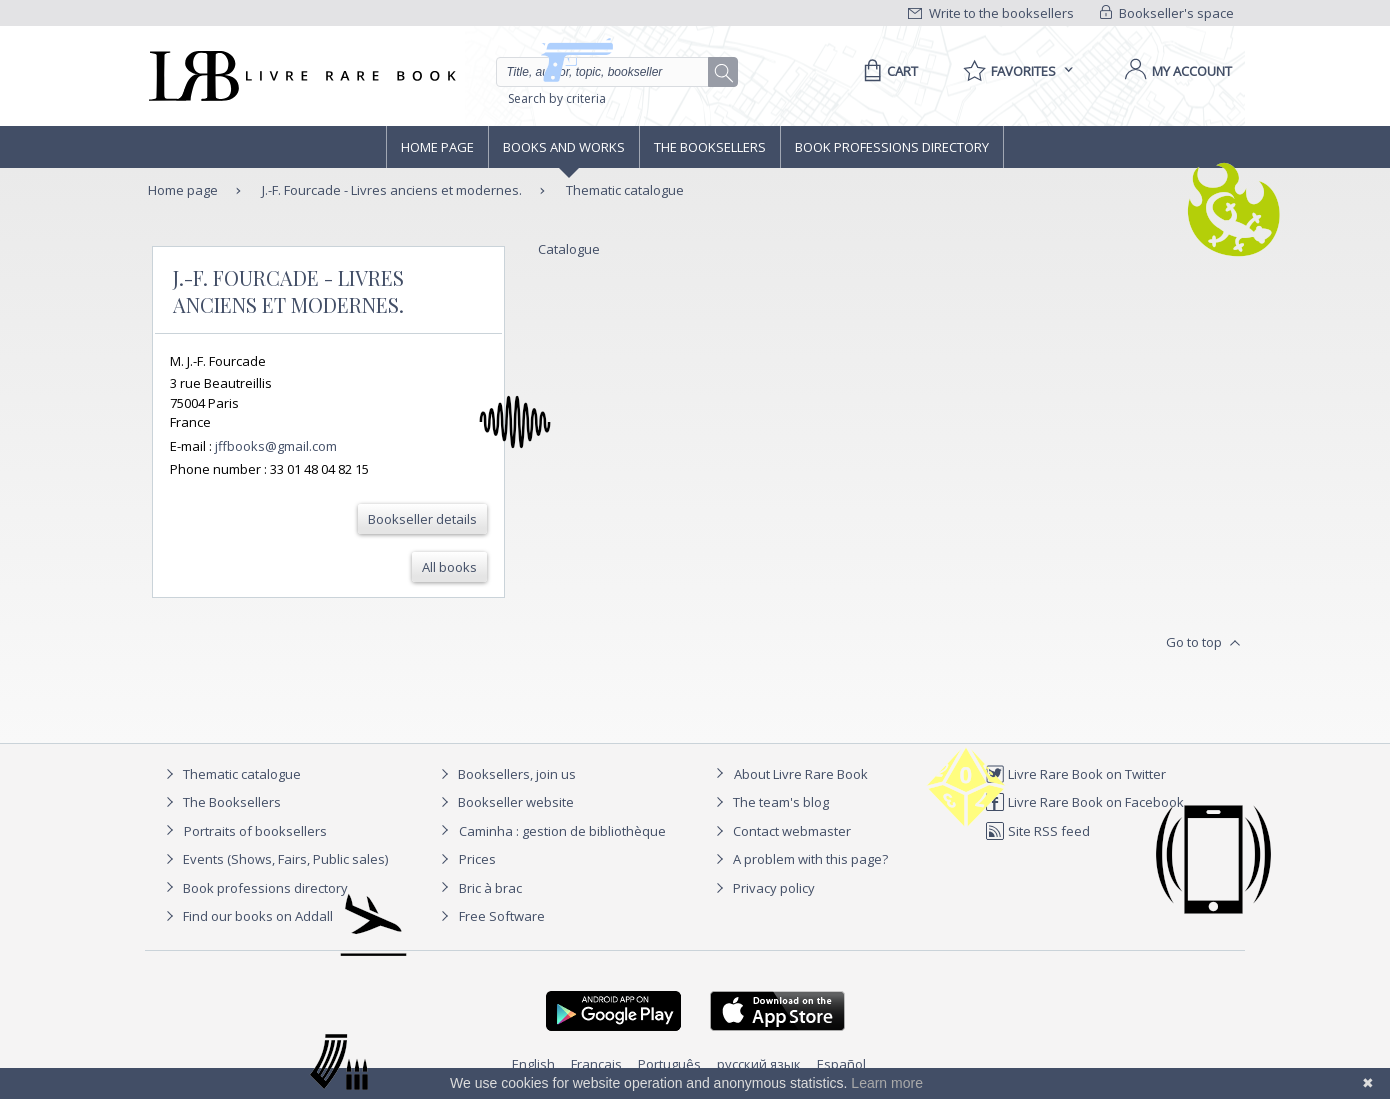  What do you see at coordinates (577, 60) in the screenshot?
I see `select pistol weapon in game` at bounding box center [577, 60].